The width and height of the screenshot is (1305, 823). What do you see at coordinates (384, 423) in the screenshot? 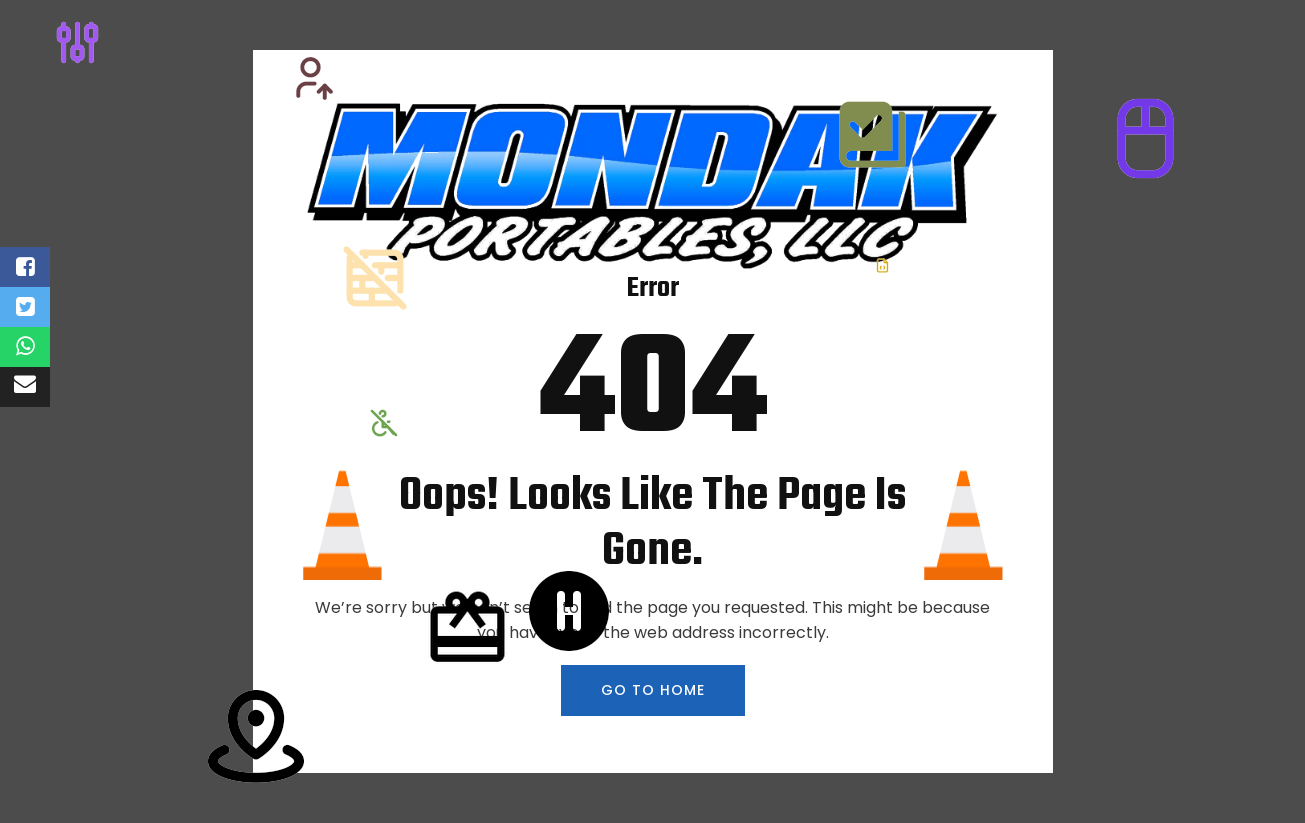
I see `accessibility features are turned off` at bounding box center [384, 423].